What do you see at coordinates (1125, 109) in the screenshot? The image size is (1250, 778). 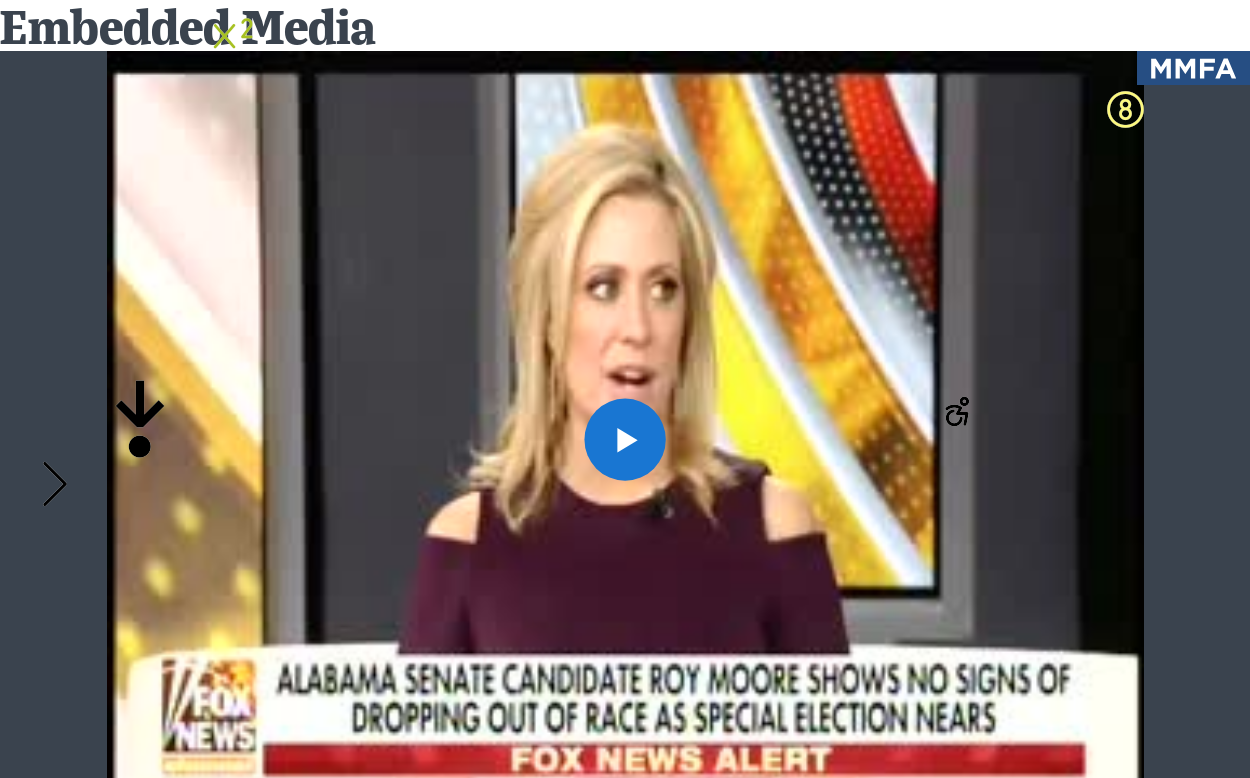 I see `indicates step 8 in a multi-step process` at bounding box center [1125, 109].